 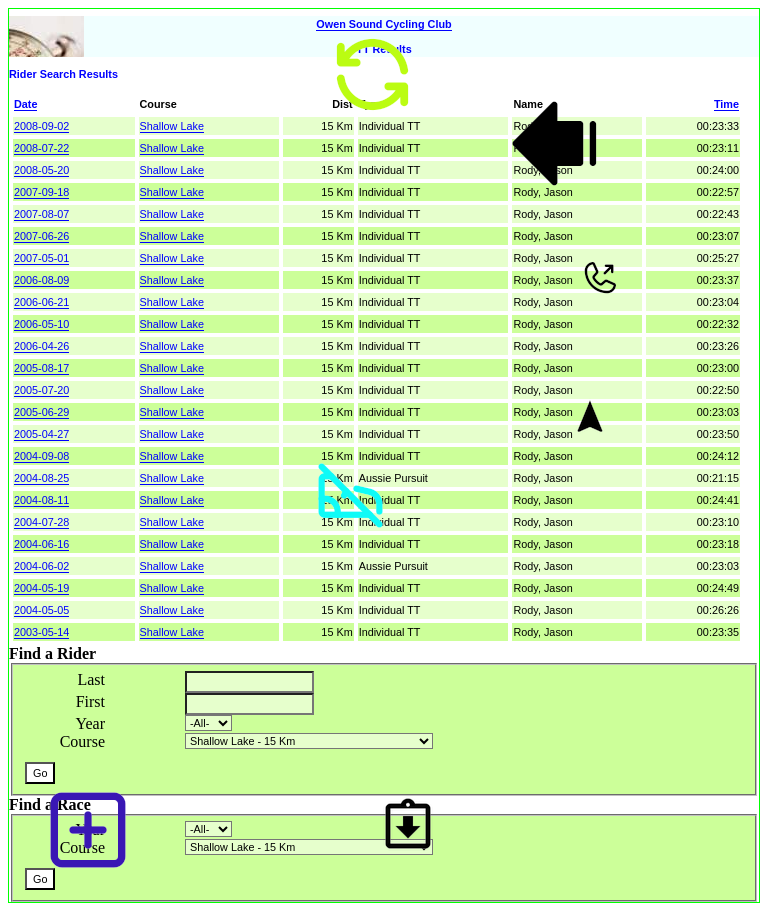 What do you see at coordinates (408, 826) in the screenshot?
I see `download or receive an assignment` at bounding box center [408, 826].